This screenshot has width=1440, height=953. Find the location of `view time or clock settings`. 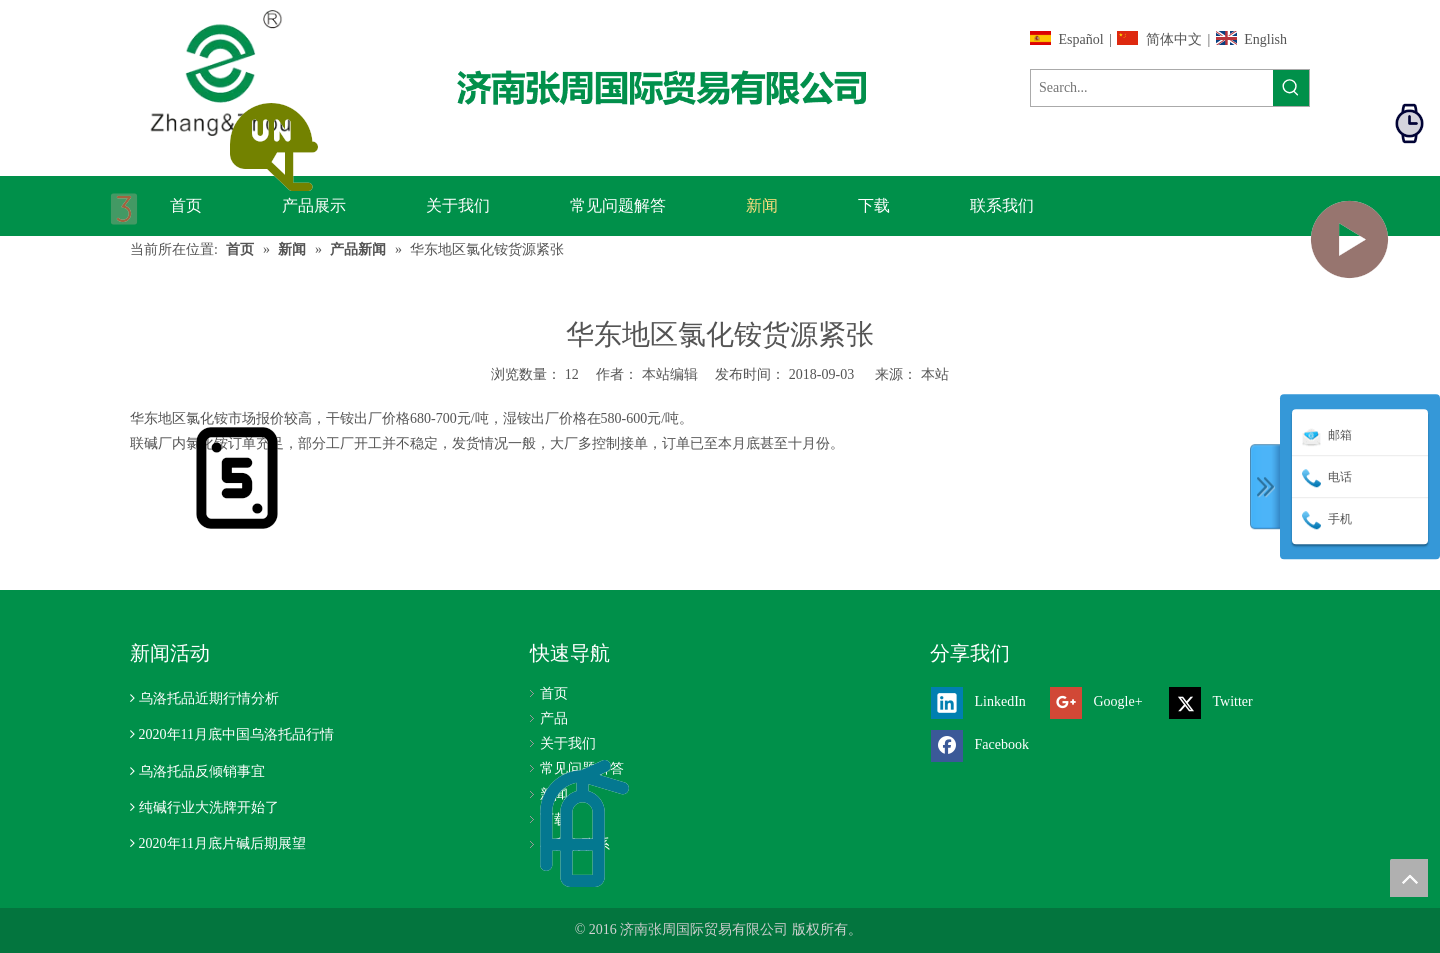

view time or clock settings is located at coordinates (1409, 123).